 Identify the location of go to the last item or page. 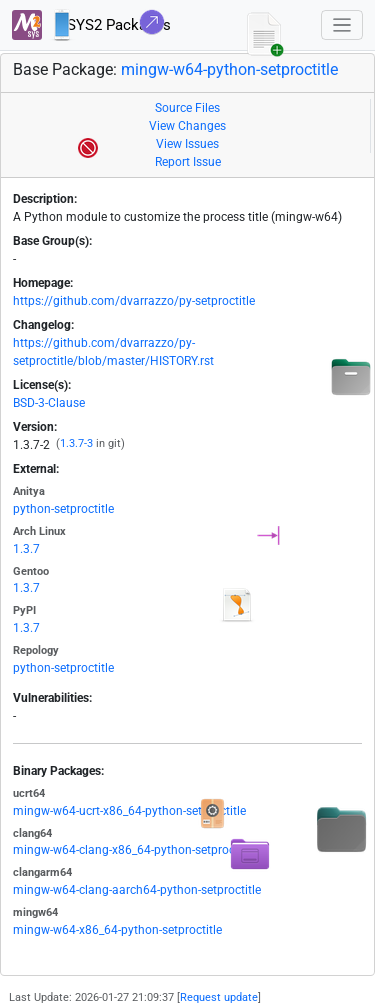
(268, 535).